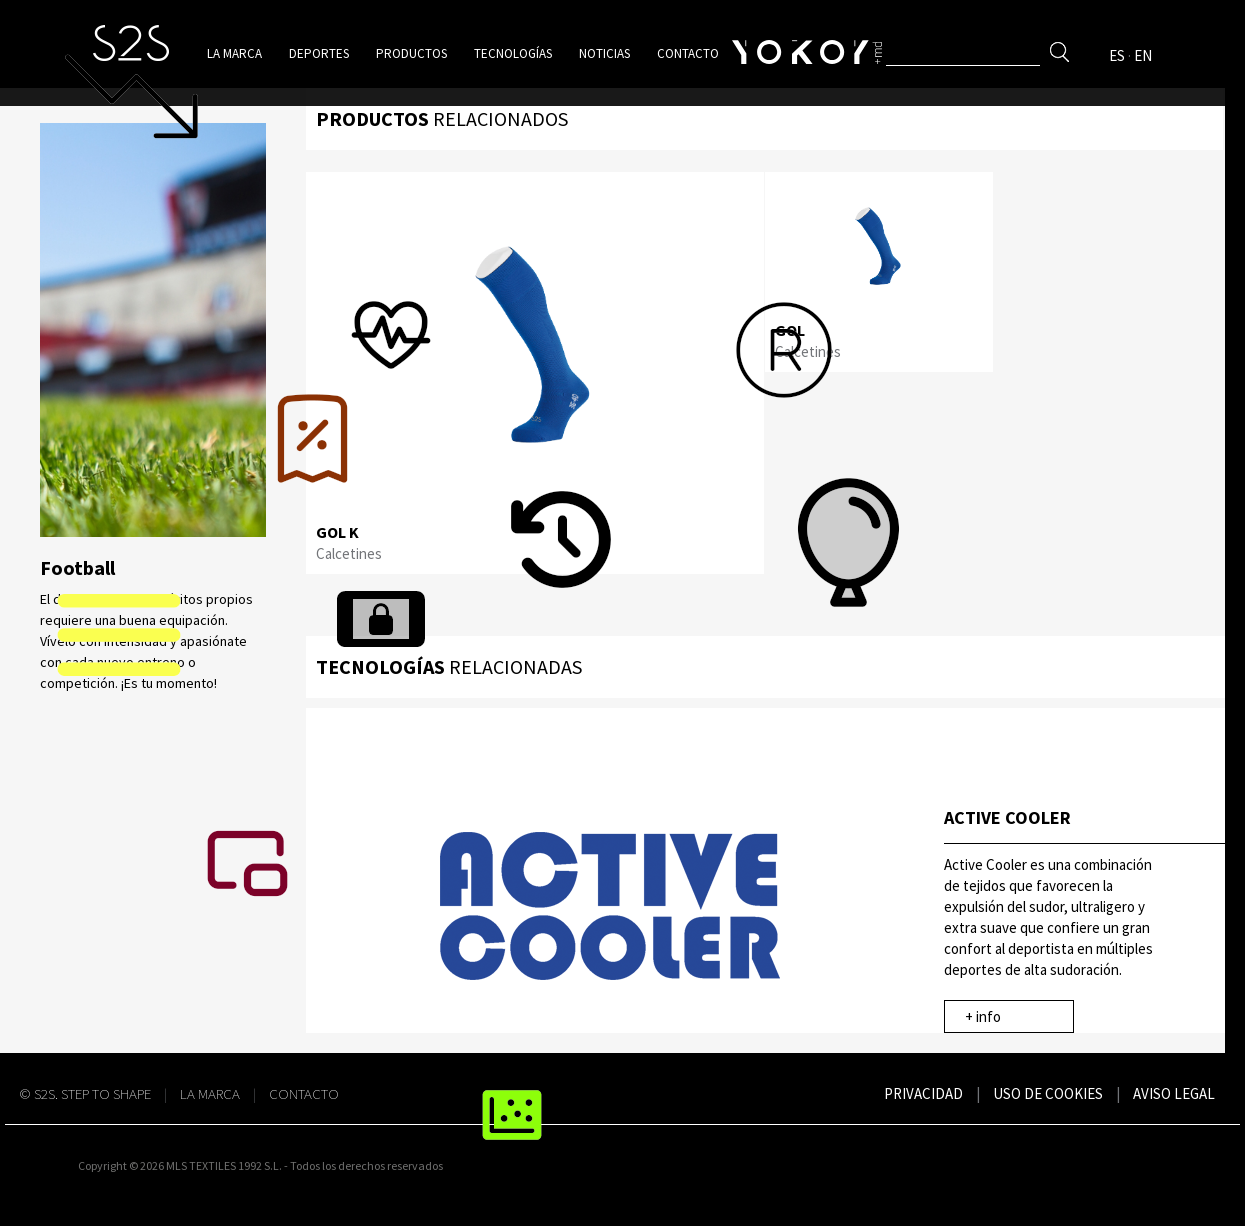 This screenshot has height=1226, width=1245. I want to click on enable picture-in-picture mode, so click(247, 863).